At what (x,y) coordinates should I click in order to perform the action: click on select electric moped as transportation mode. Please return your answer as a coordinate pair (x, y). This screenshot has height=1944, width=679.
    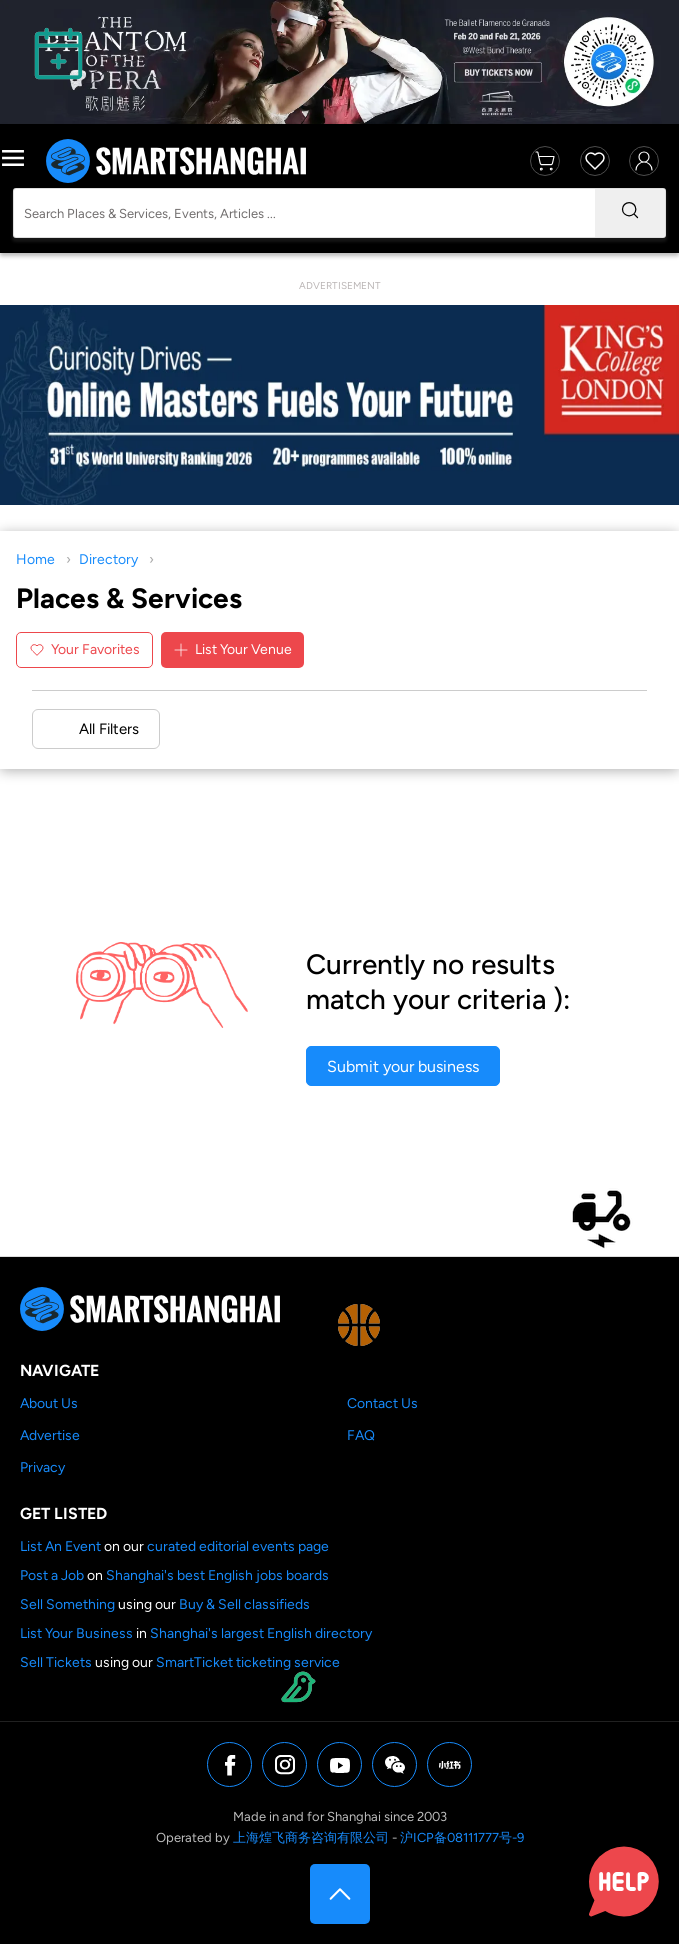
    Looking at the image, I should click on (601, 1216).